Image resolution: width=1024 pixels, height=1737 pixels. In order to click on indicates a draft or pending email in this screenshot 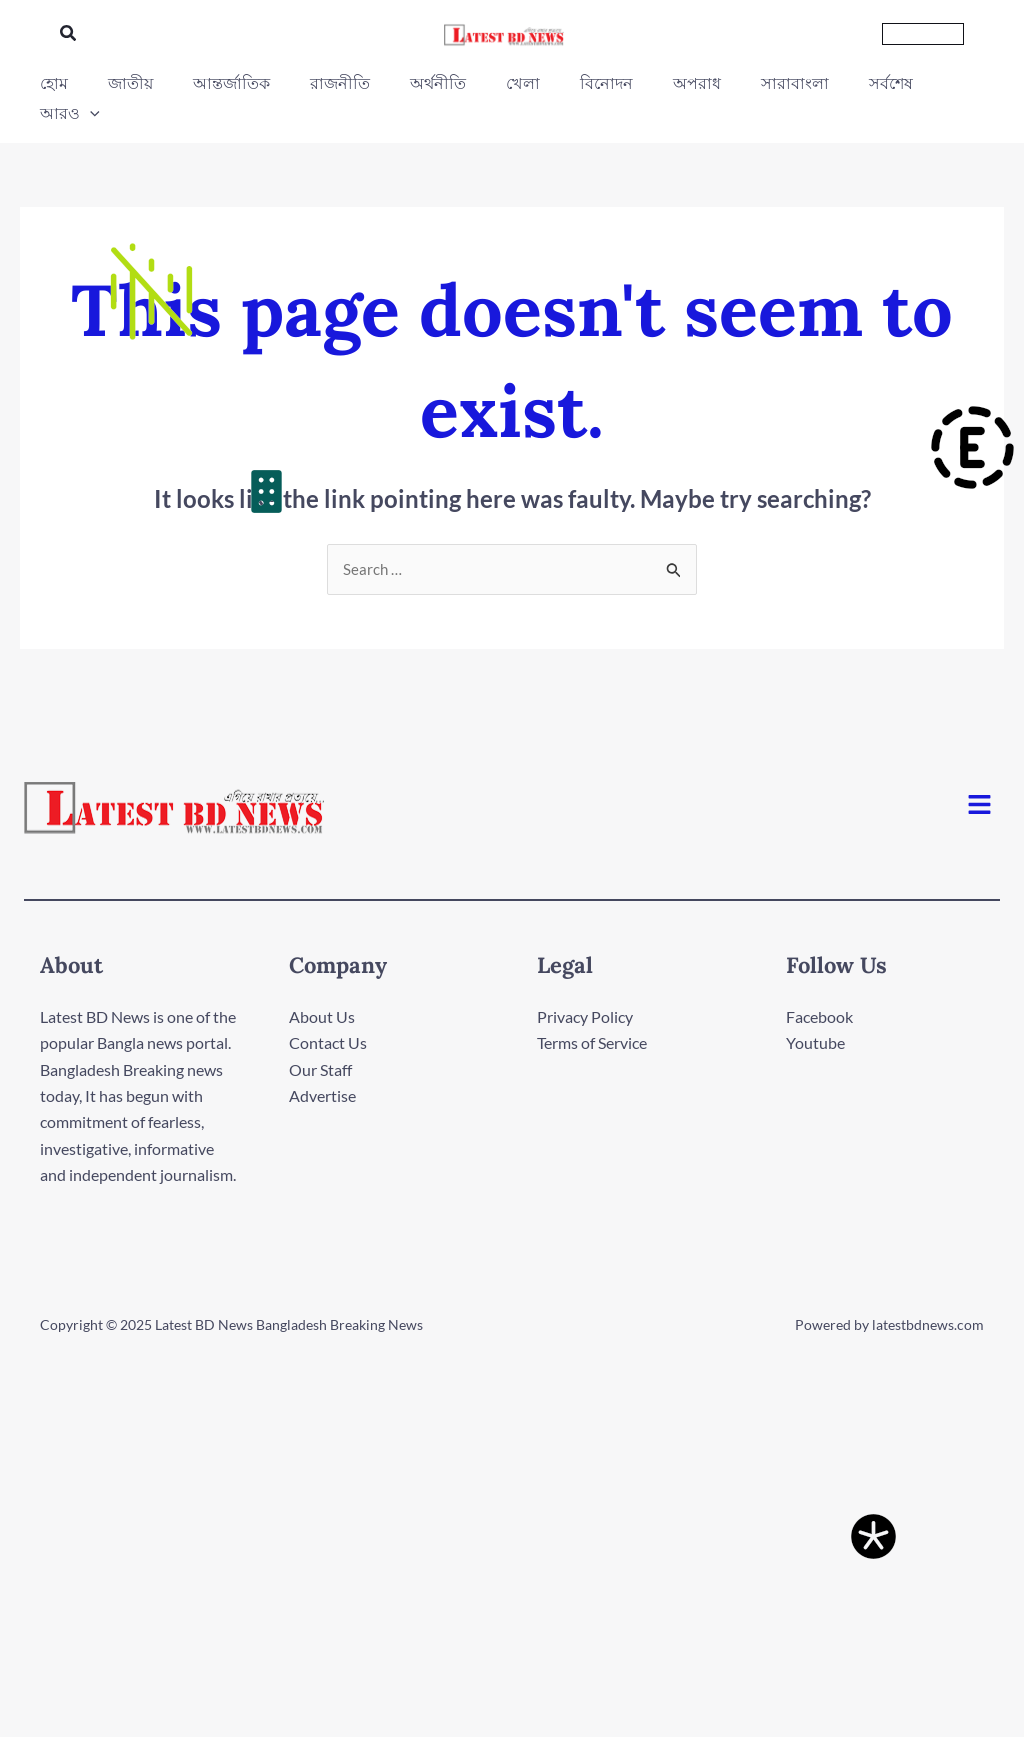, I will do `click(972, 447)`.